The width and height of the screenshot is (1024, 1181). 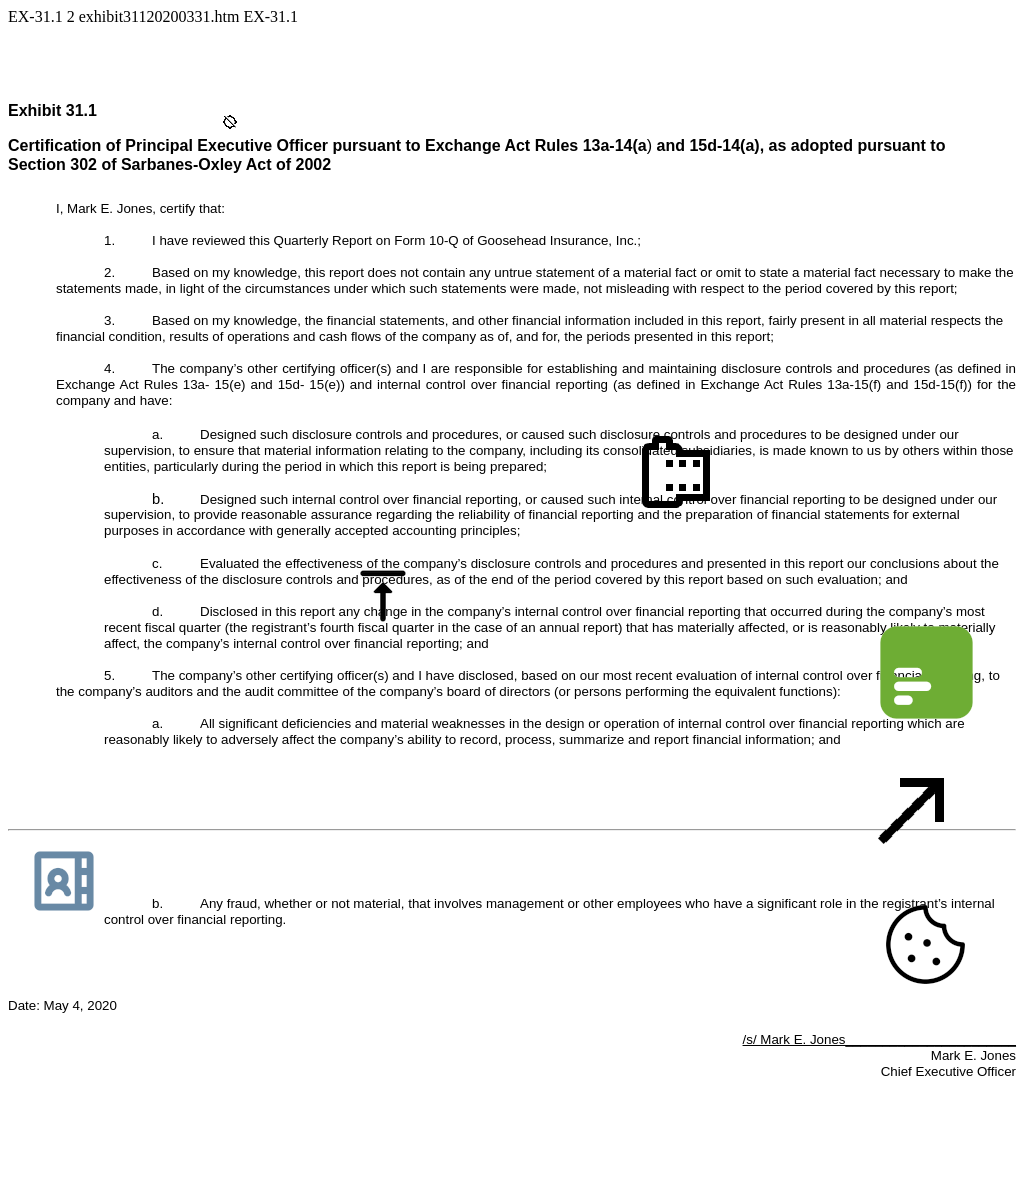 What do you see at coordinates (925, 944) in the screenshot?
I see `manage cookie preferences and privacy settings` at bounding box center [925, 944].